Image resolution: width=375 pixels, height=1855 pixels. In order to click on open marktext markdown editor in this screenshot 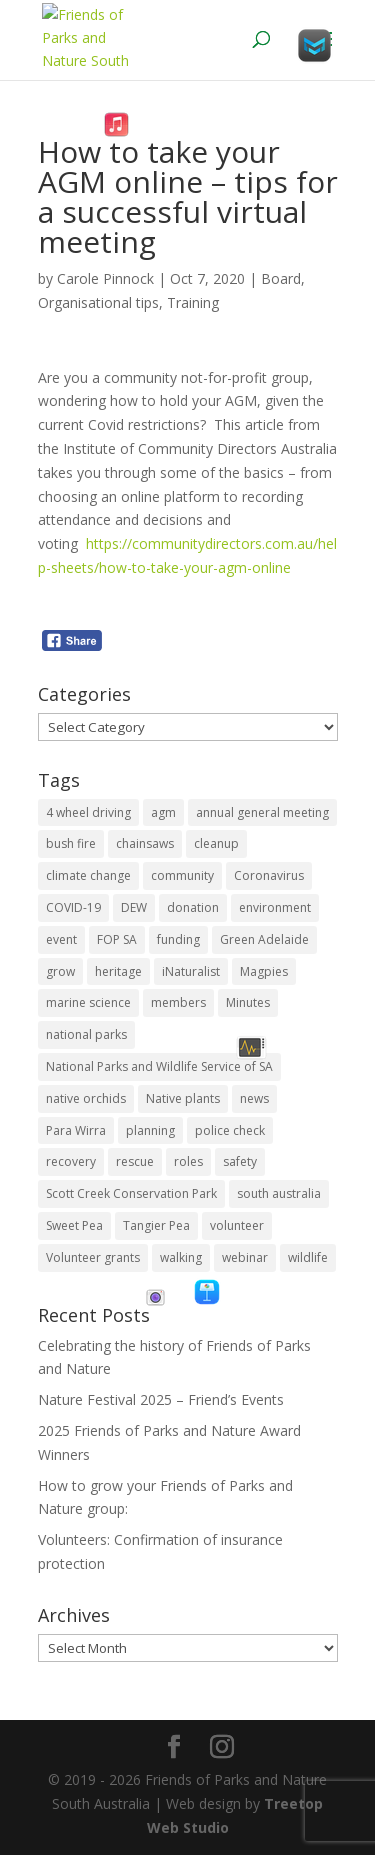, I will do `click(314, 45)`.